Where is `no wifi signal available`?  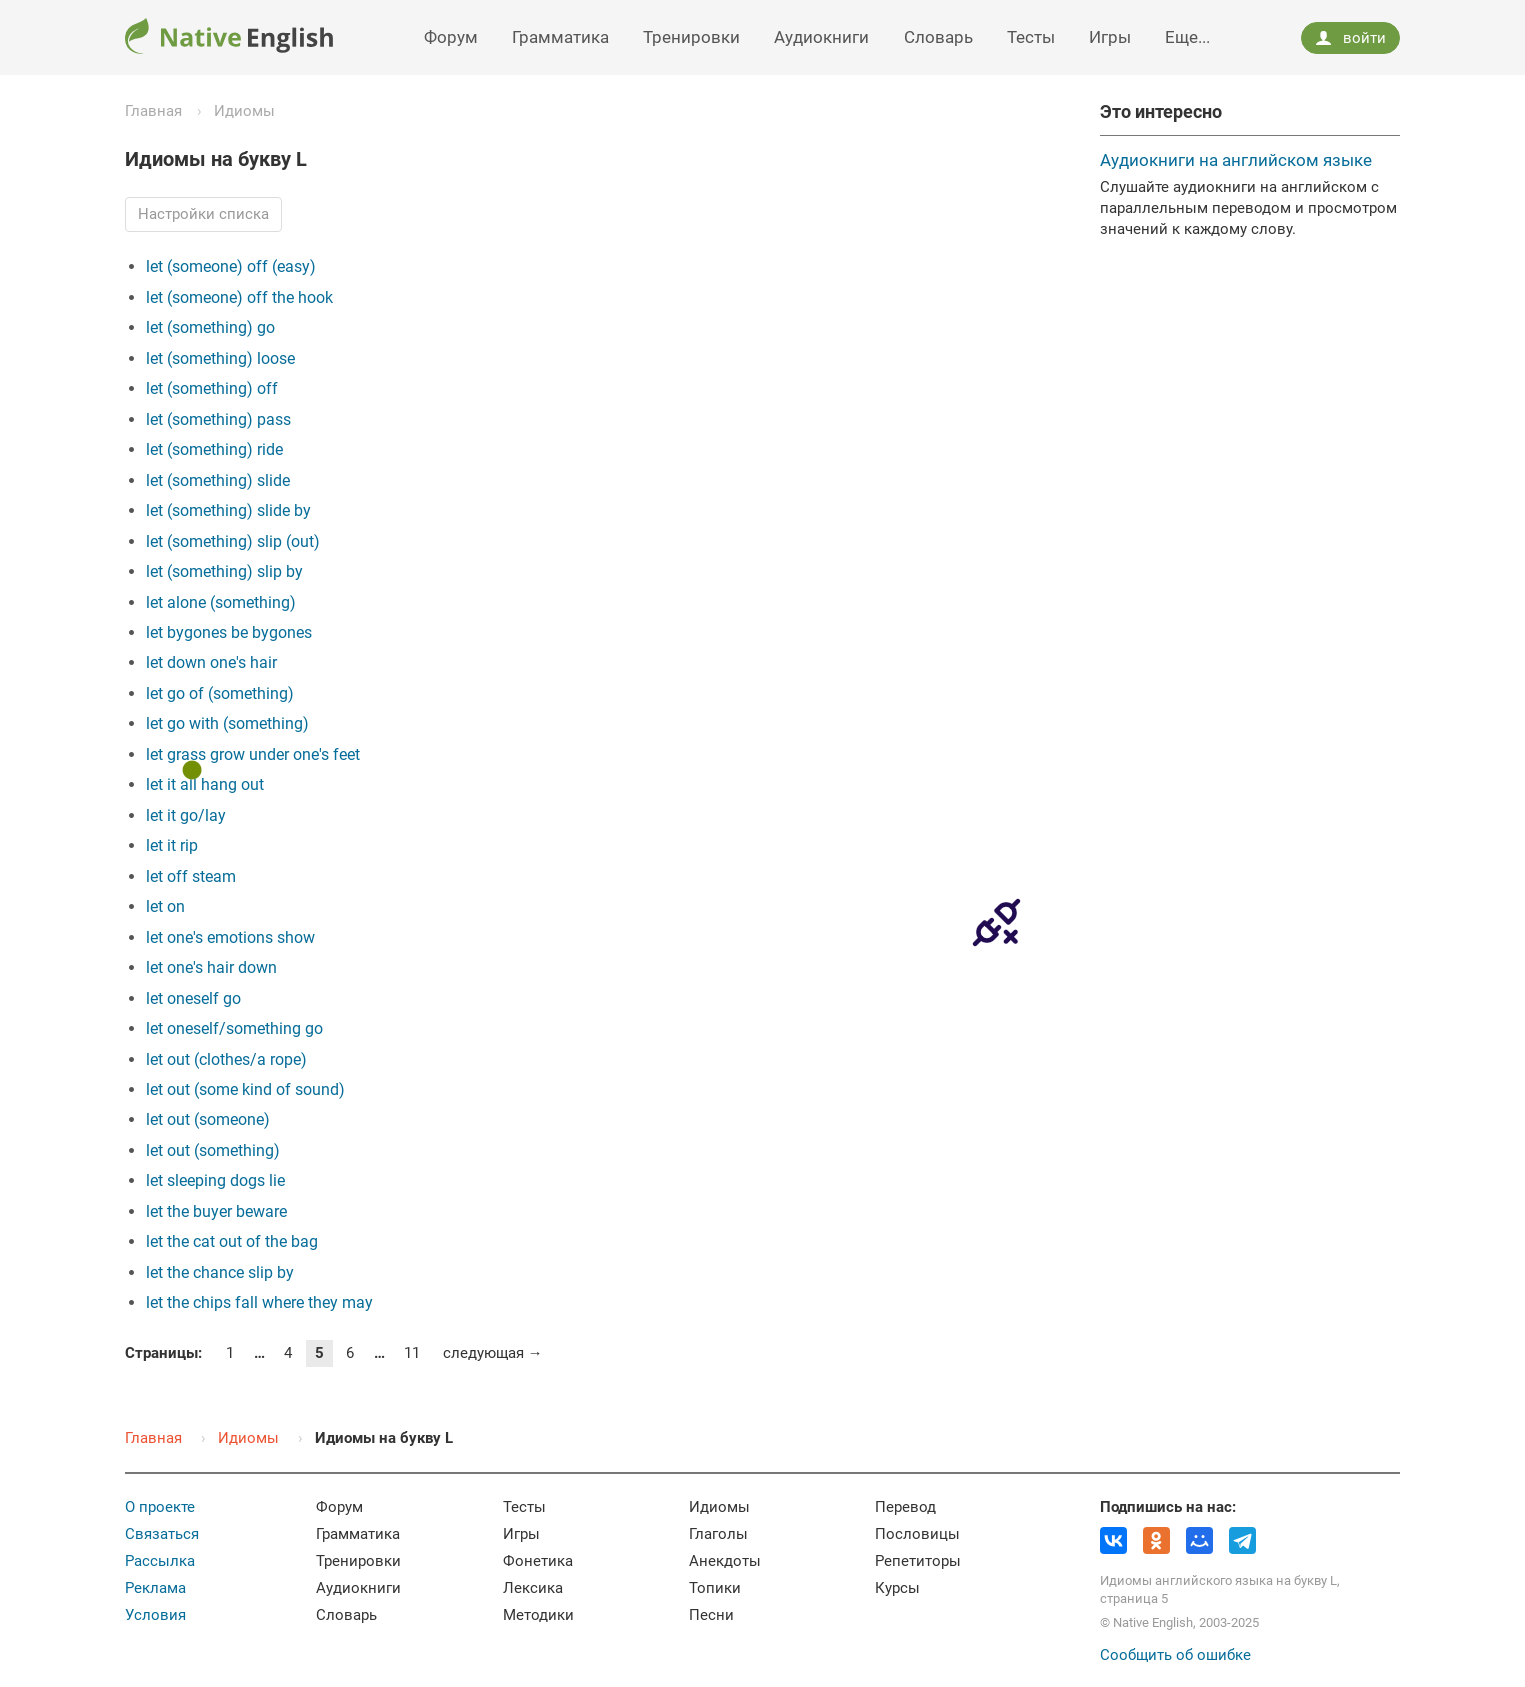 no wifi signal available is located at coordinates (192, 713).